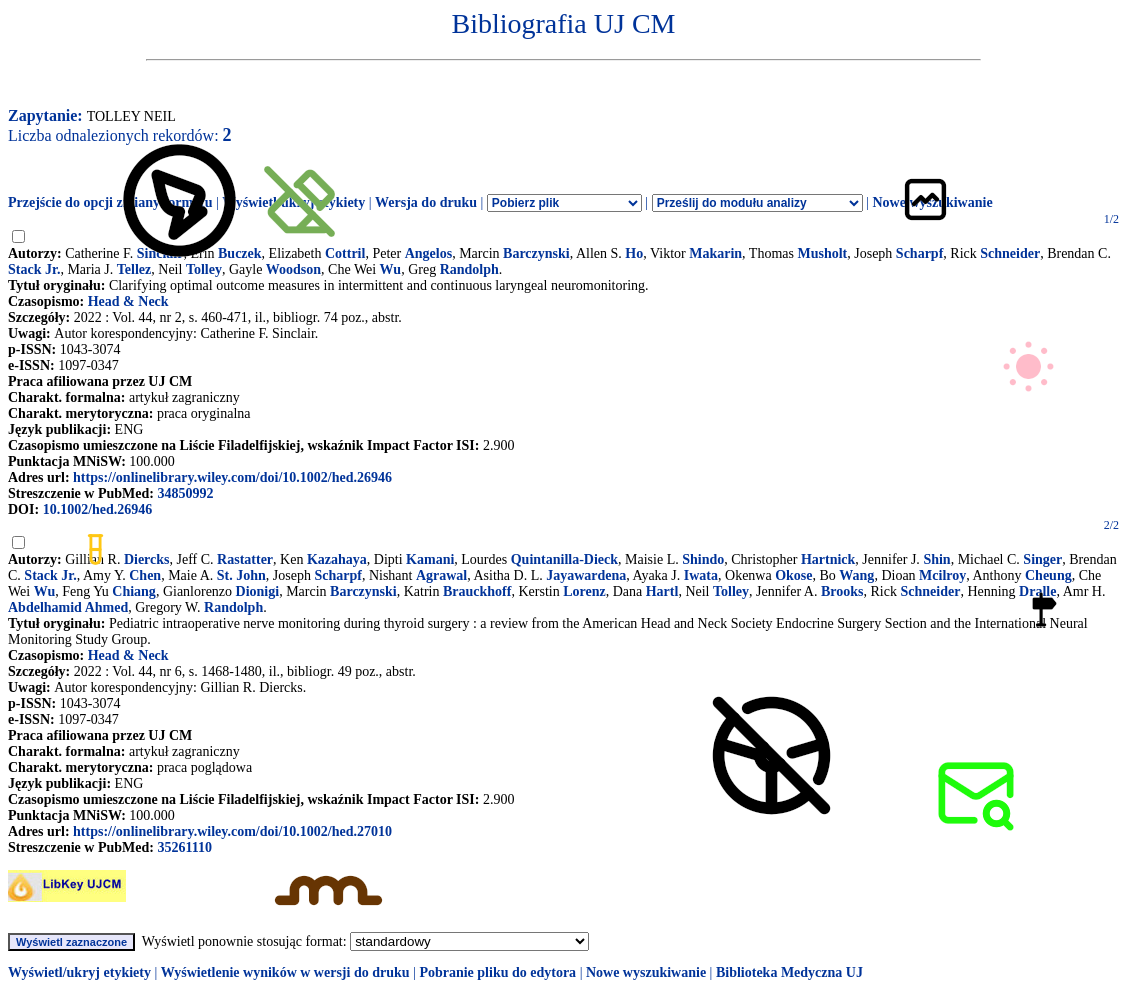 This screenshot has height=981, width=1127. What do you see at coordinates (925, 199) in the screenshot?
I see `view analytics or statistics` at bounding box center [925, 199].